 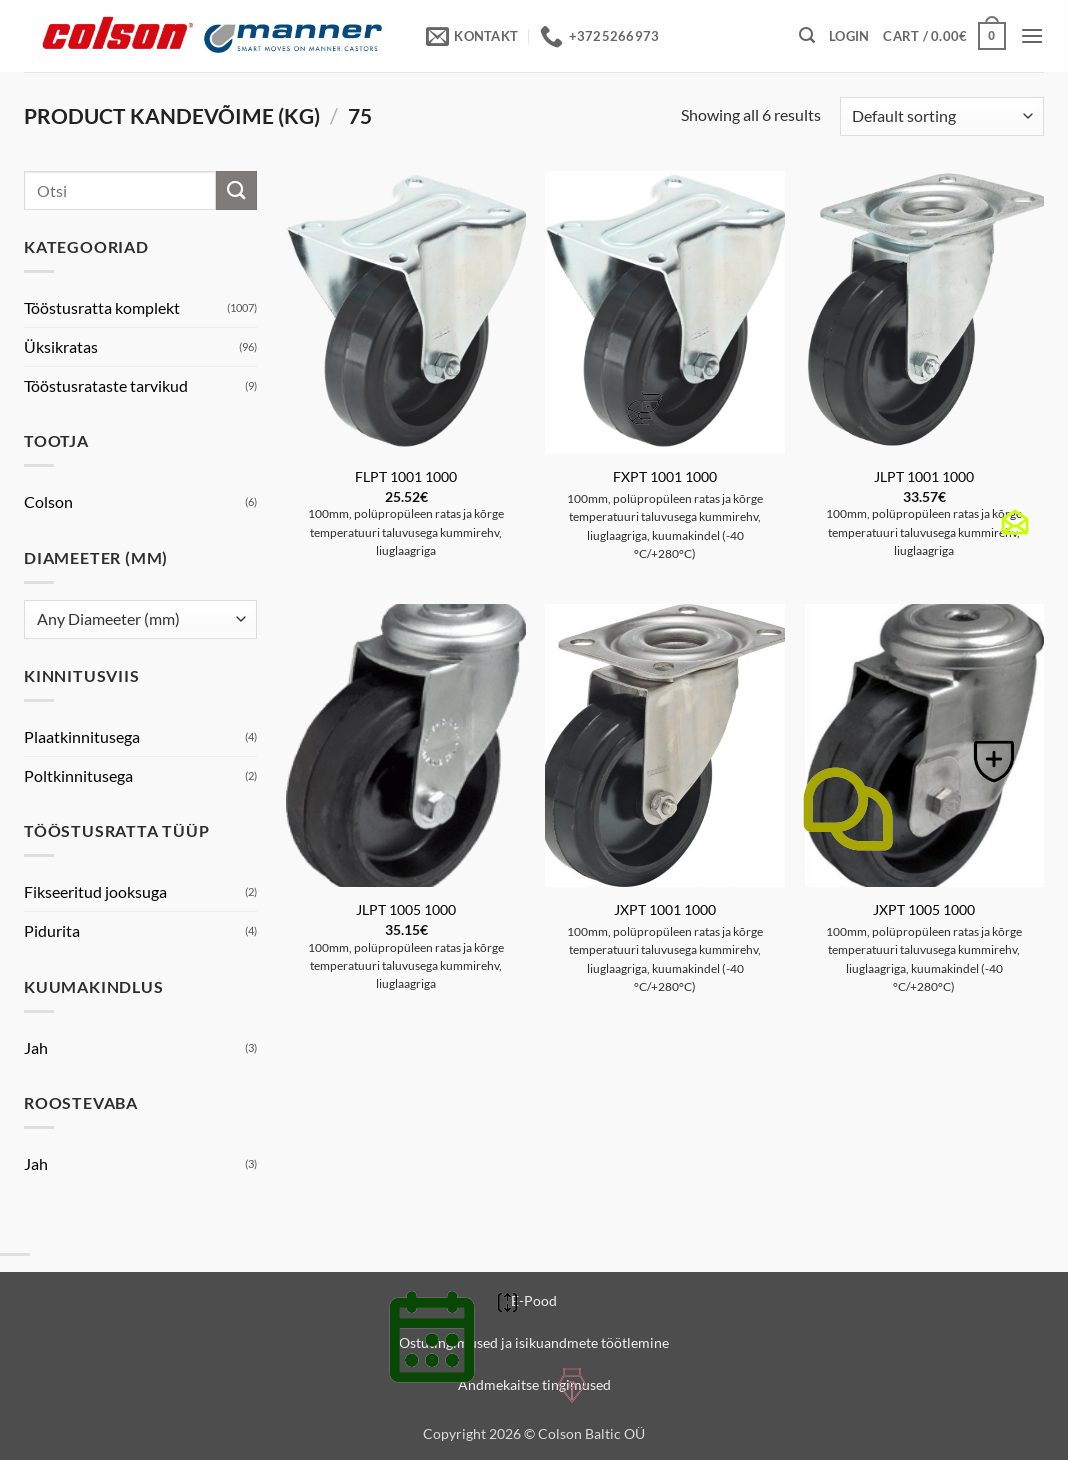 I want to click on open chat or messaging, so click(x=848, y=809).